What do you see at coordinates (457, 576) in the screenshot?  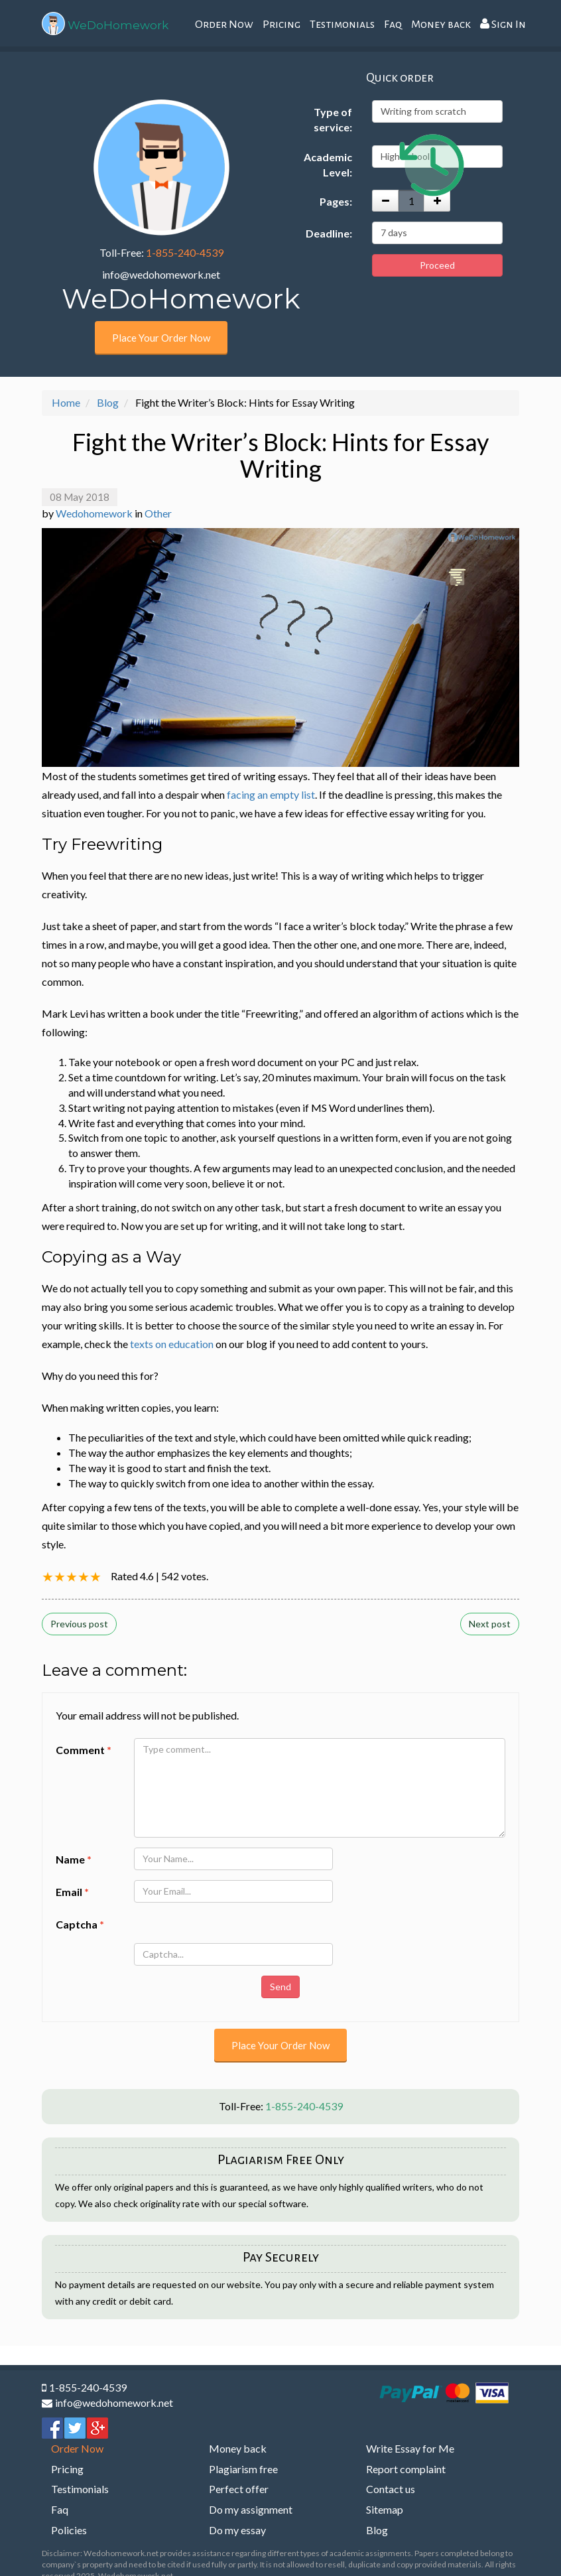 I see `indicates severe weather alert or tornado warning` at bounding box center [457, 576].